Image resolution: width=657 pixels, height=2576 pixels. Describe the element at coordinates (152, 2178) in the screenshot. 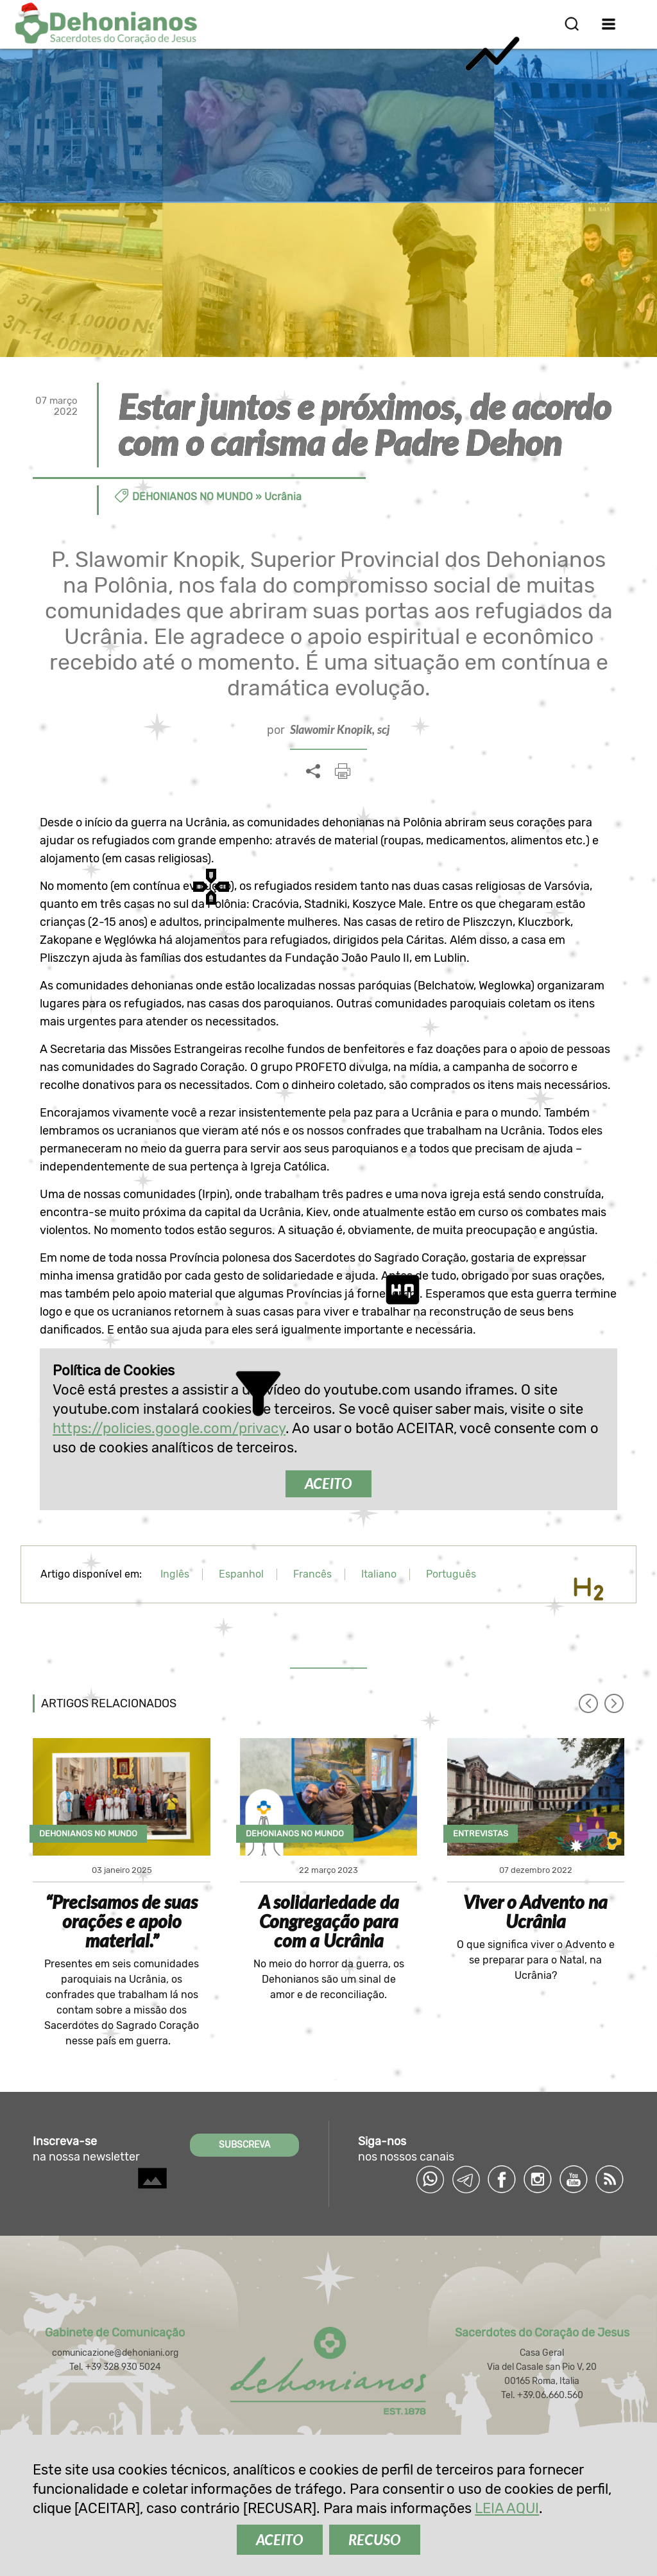

I see `view panorama or wide-angle photos` at that location.